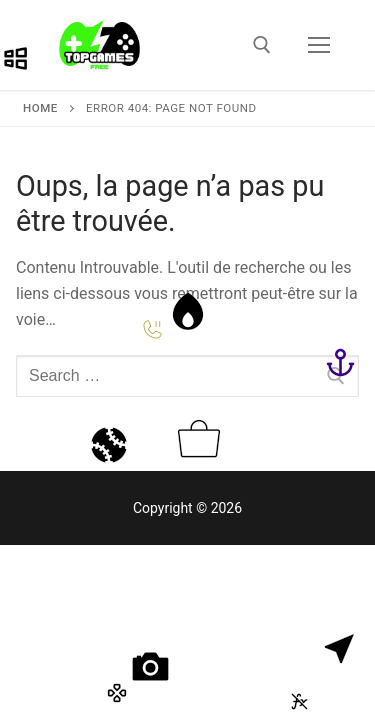 The width and height of the screenshot is (375, 720). Describe the element at coordinates (339, 648) in the screenshot. I see `access navigation or directions to current location` at that location.